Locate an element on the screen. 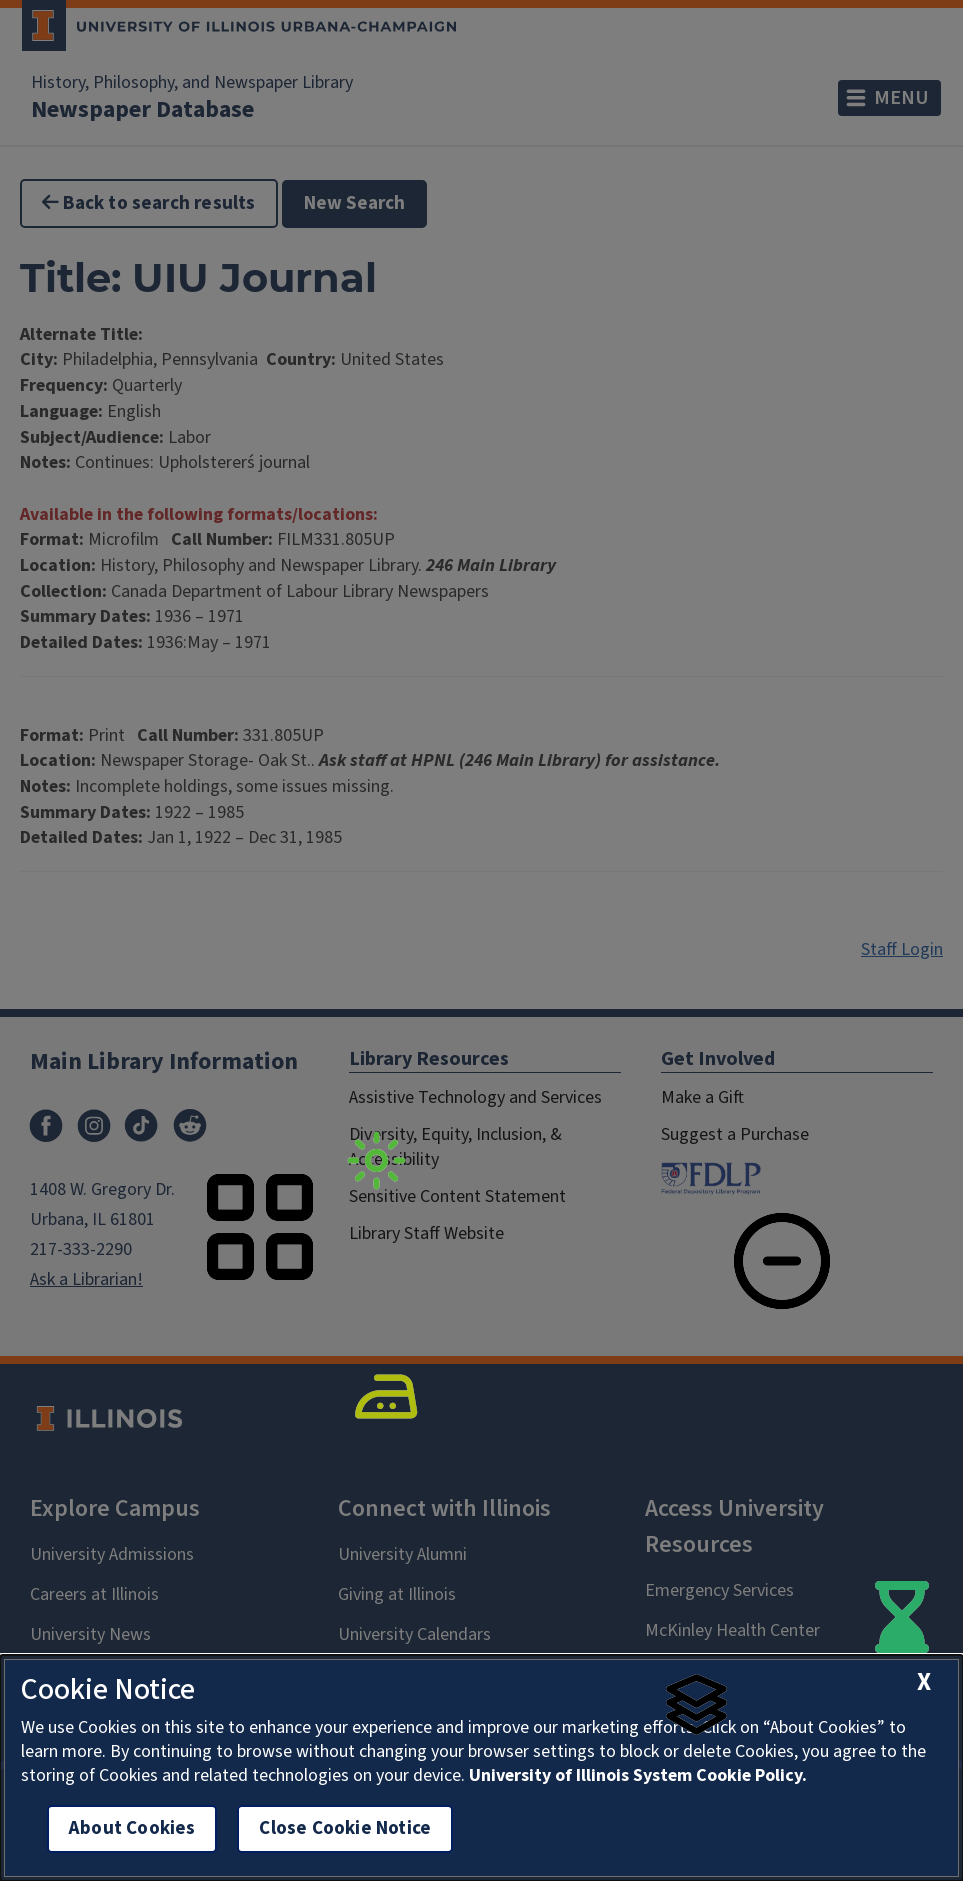 The image size is (963, 1881). remove an item from a list or cart is located at coordinates (782, 1261).